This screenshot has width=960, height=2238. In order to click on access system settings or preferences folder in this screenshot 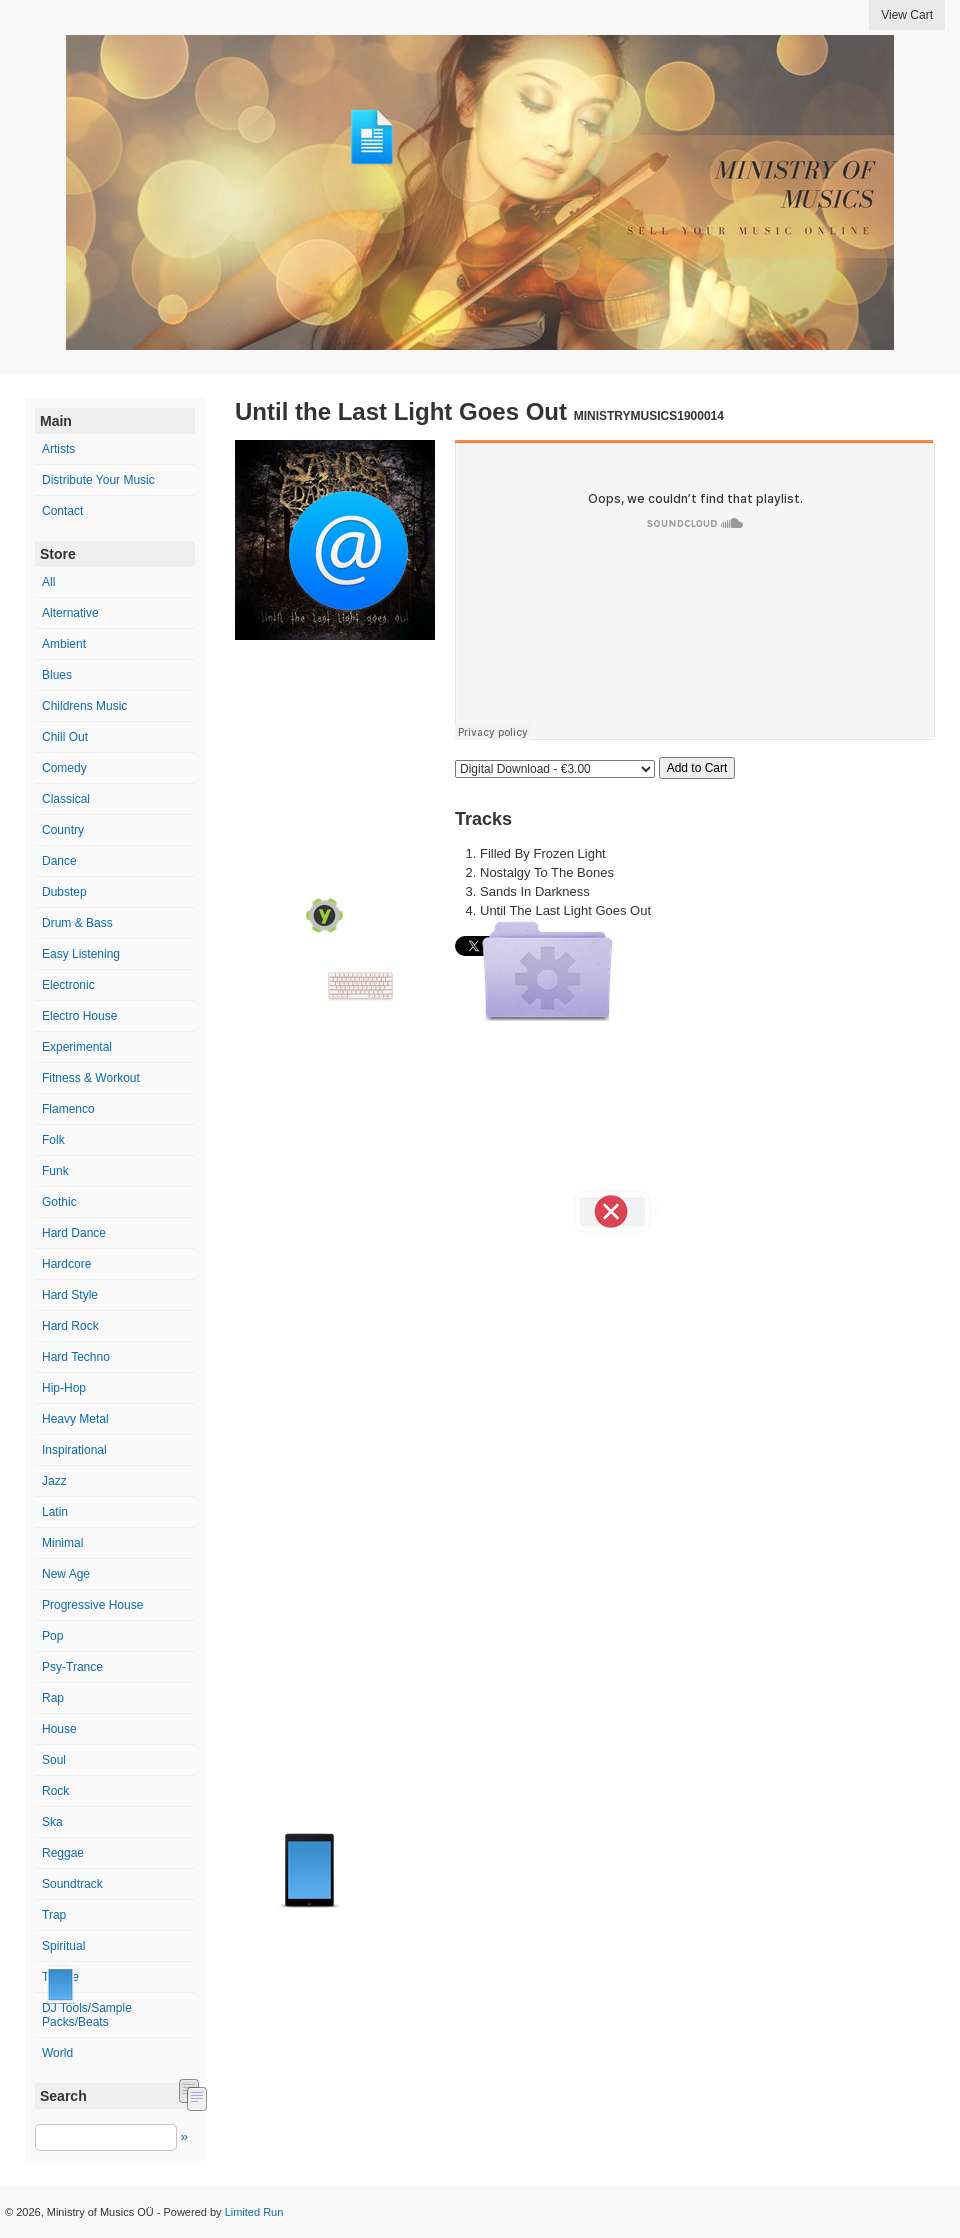, I will do `click(547, 968)`.